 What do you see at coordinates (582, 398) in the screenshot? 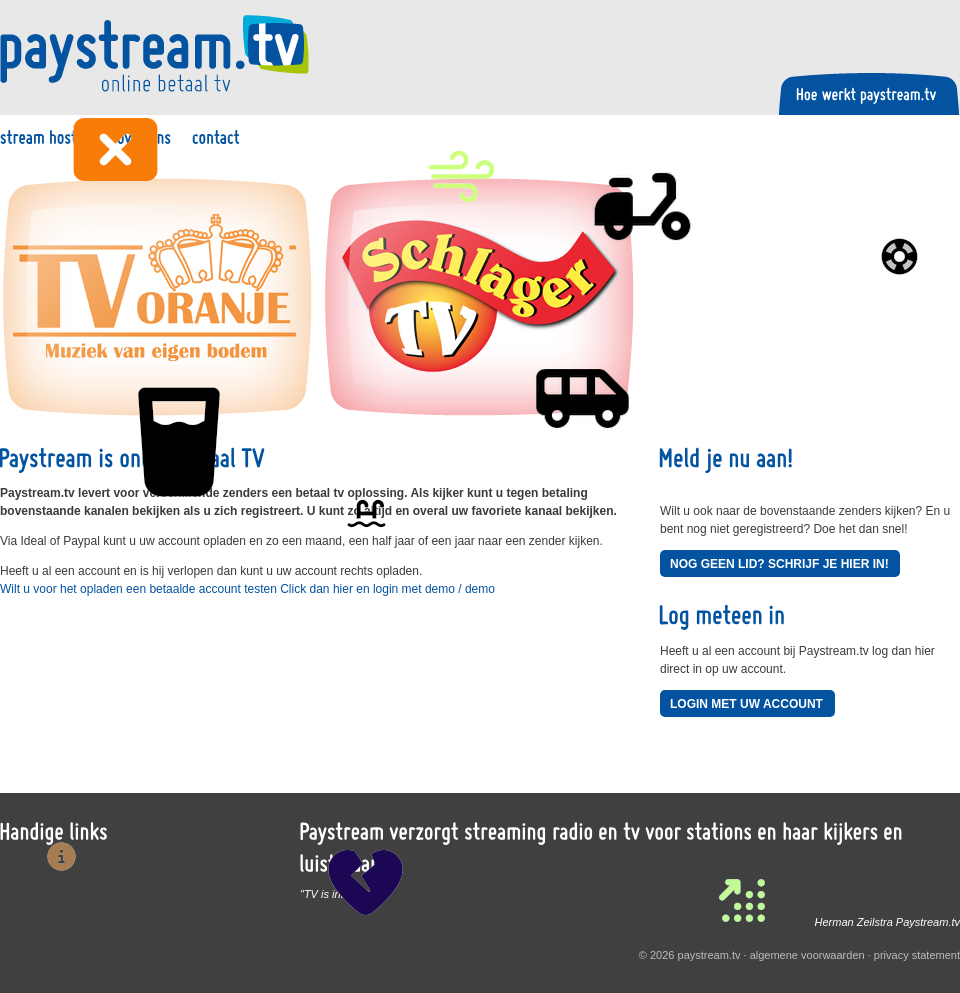
I see `access airport shuttle services` at bounding box center [582, 398].